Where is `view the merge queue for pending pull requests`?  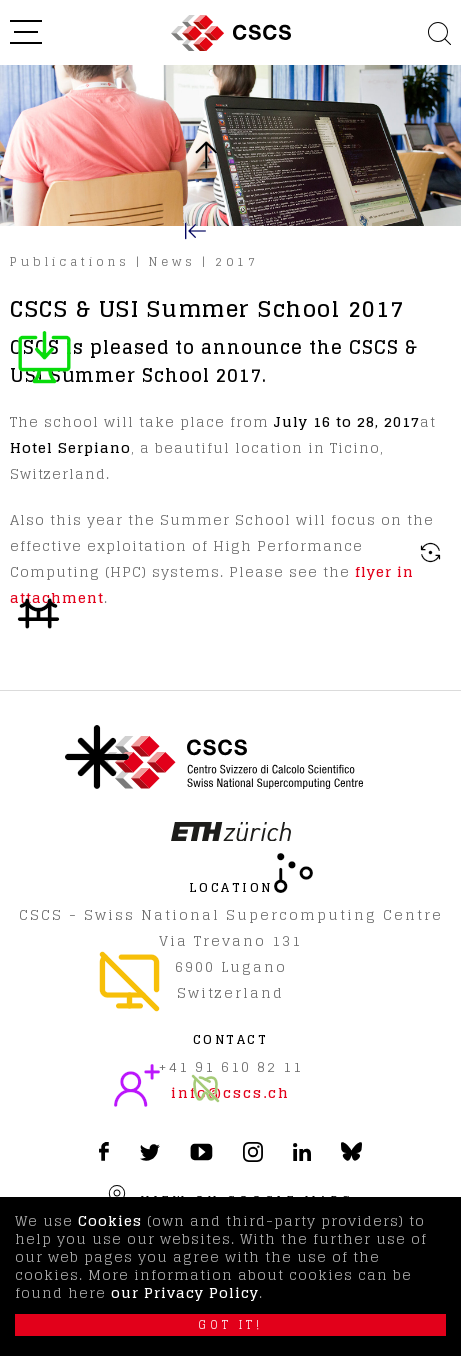 view the merge queue for pending pull requests is located at coordinates (293, 871).